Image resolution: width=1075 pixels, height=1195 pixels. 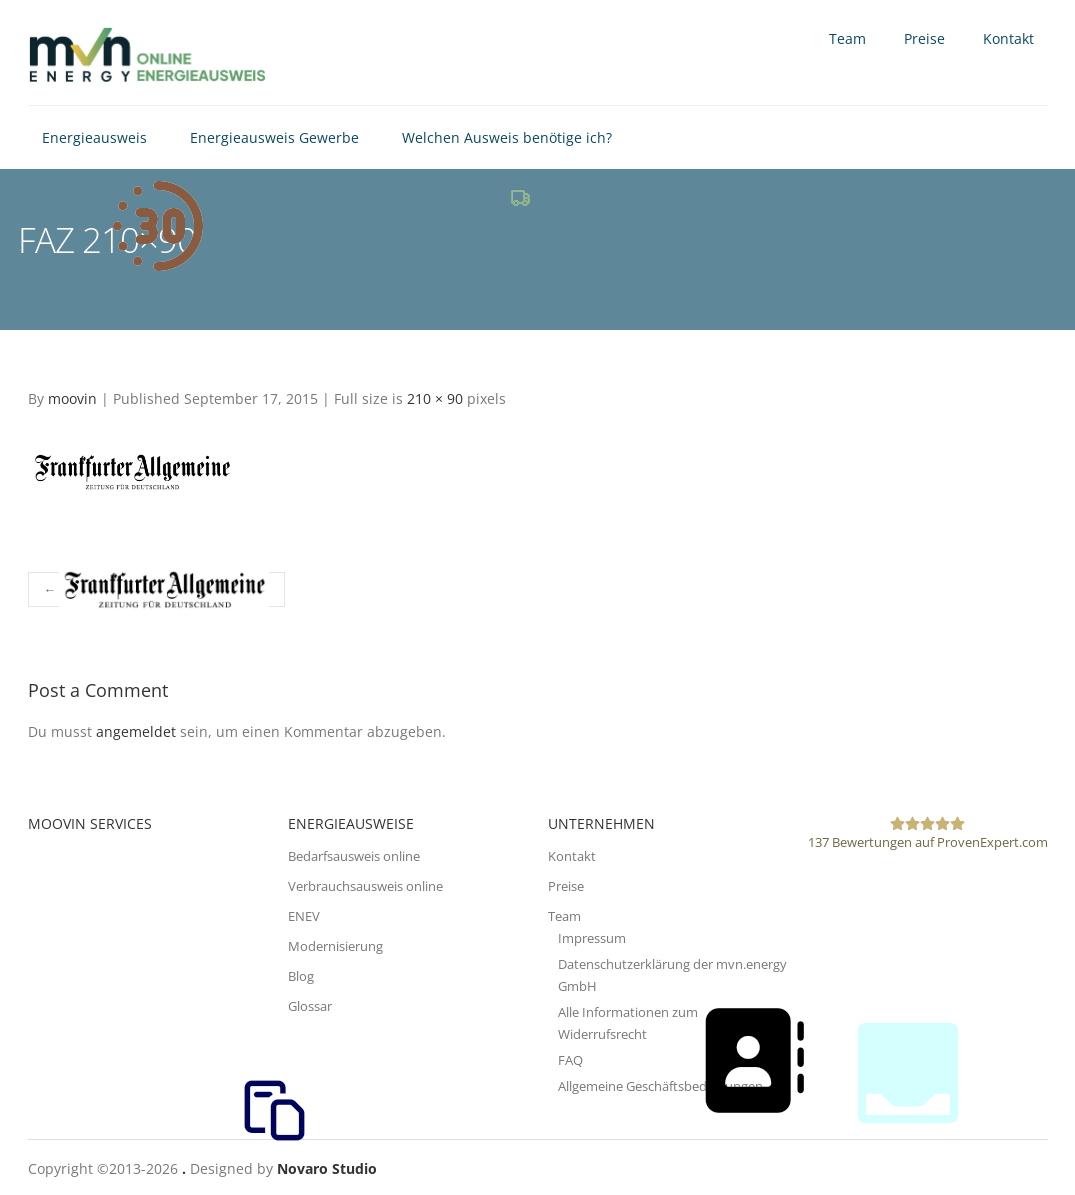 I want to click on open your contacts list, so click(x=751, y=1060).